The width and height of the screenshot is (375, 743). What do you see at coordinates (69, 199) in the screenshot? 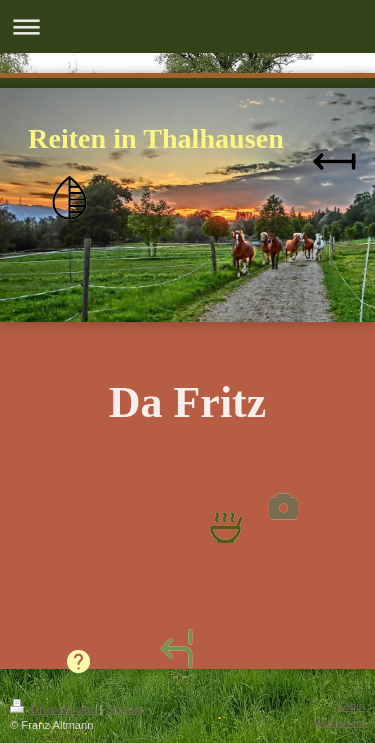
I see `adjust opacity or transparency settings` at bounding box center [69, 199].